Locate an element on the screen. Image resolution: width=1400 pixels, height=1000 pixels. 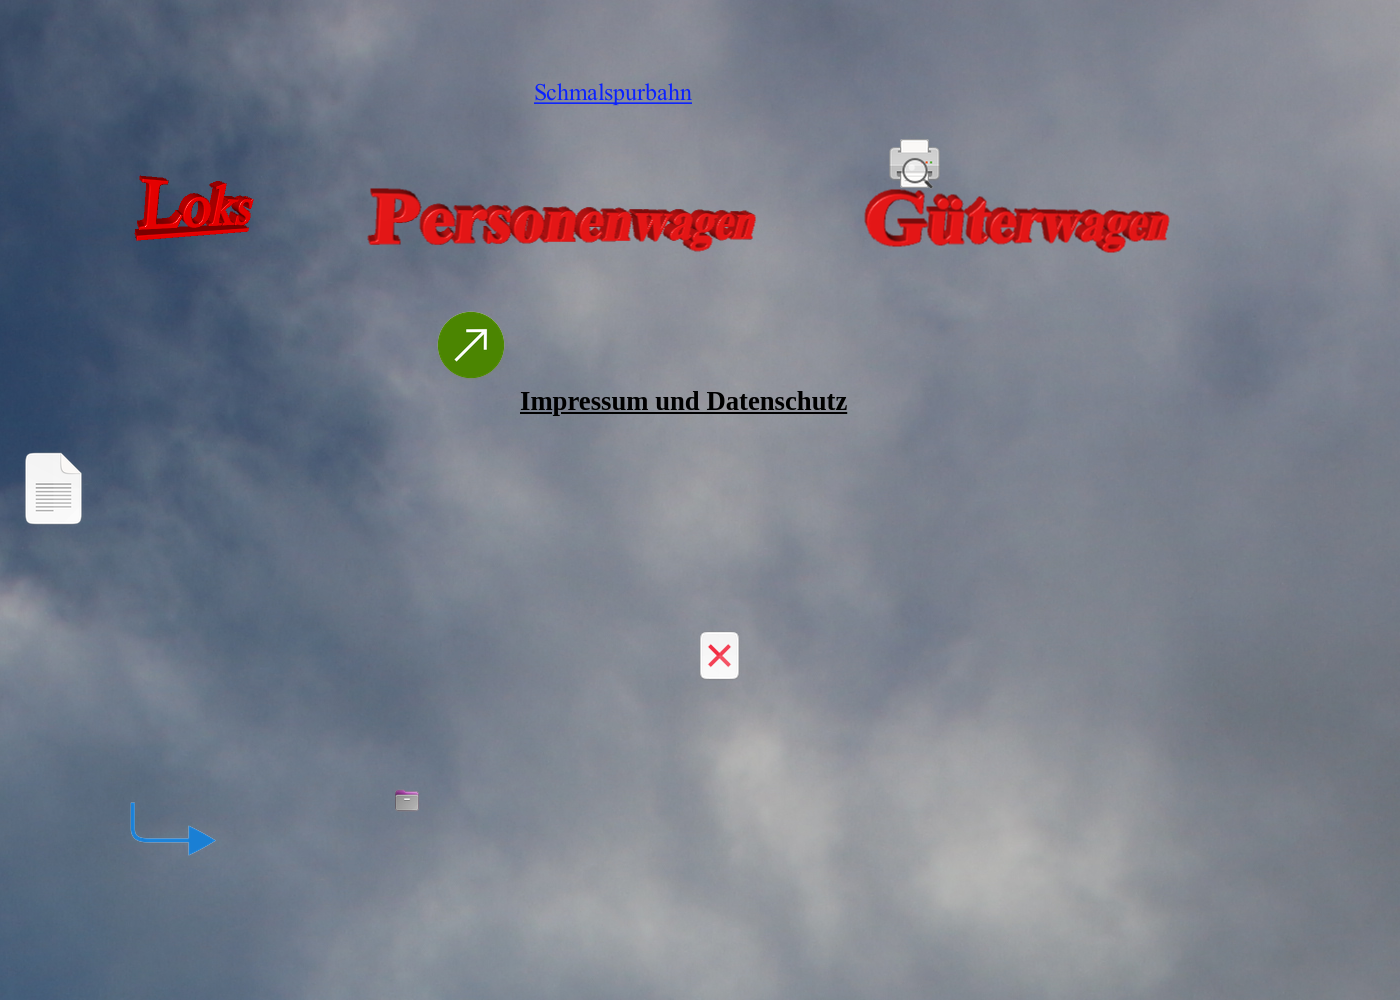
open file manager application is located at coordinates (407, 800).